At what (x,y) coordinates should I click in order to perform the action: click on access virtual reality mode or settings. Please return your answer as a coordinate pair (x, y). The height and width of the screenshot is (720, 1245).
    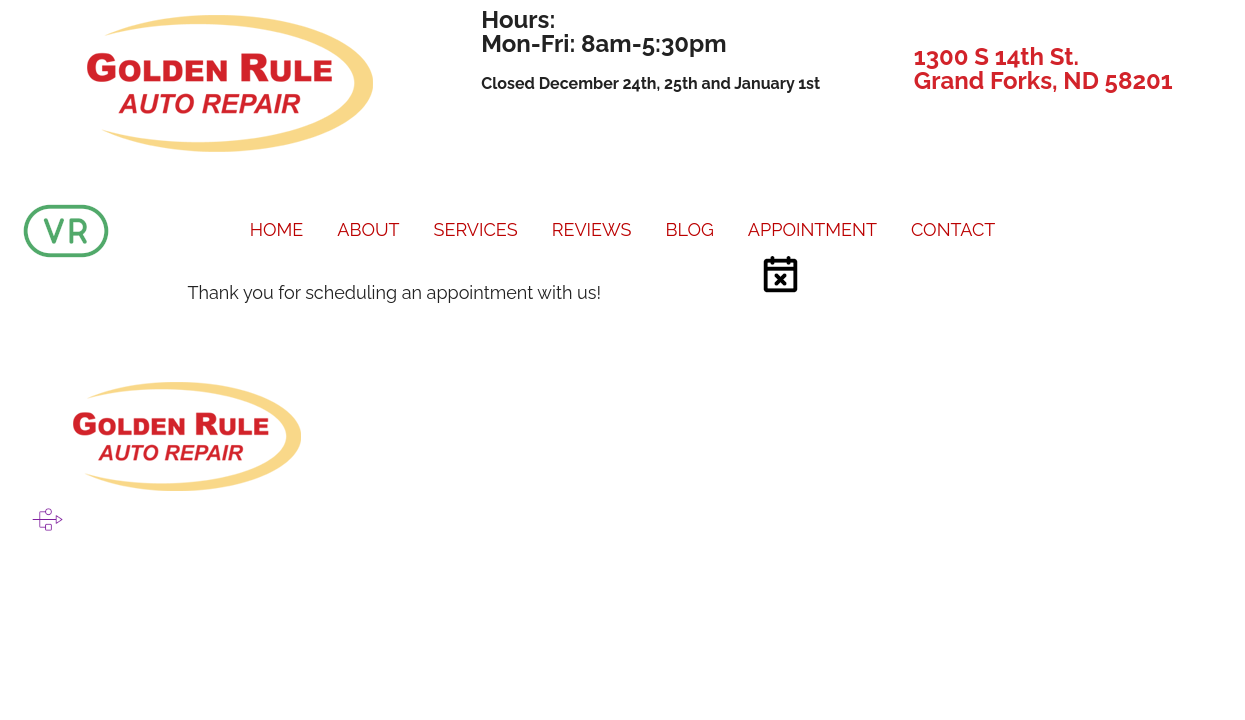
    Looking at the image, I should click on (66, 231).